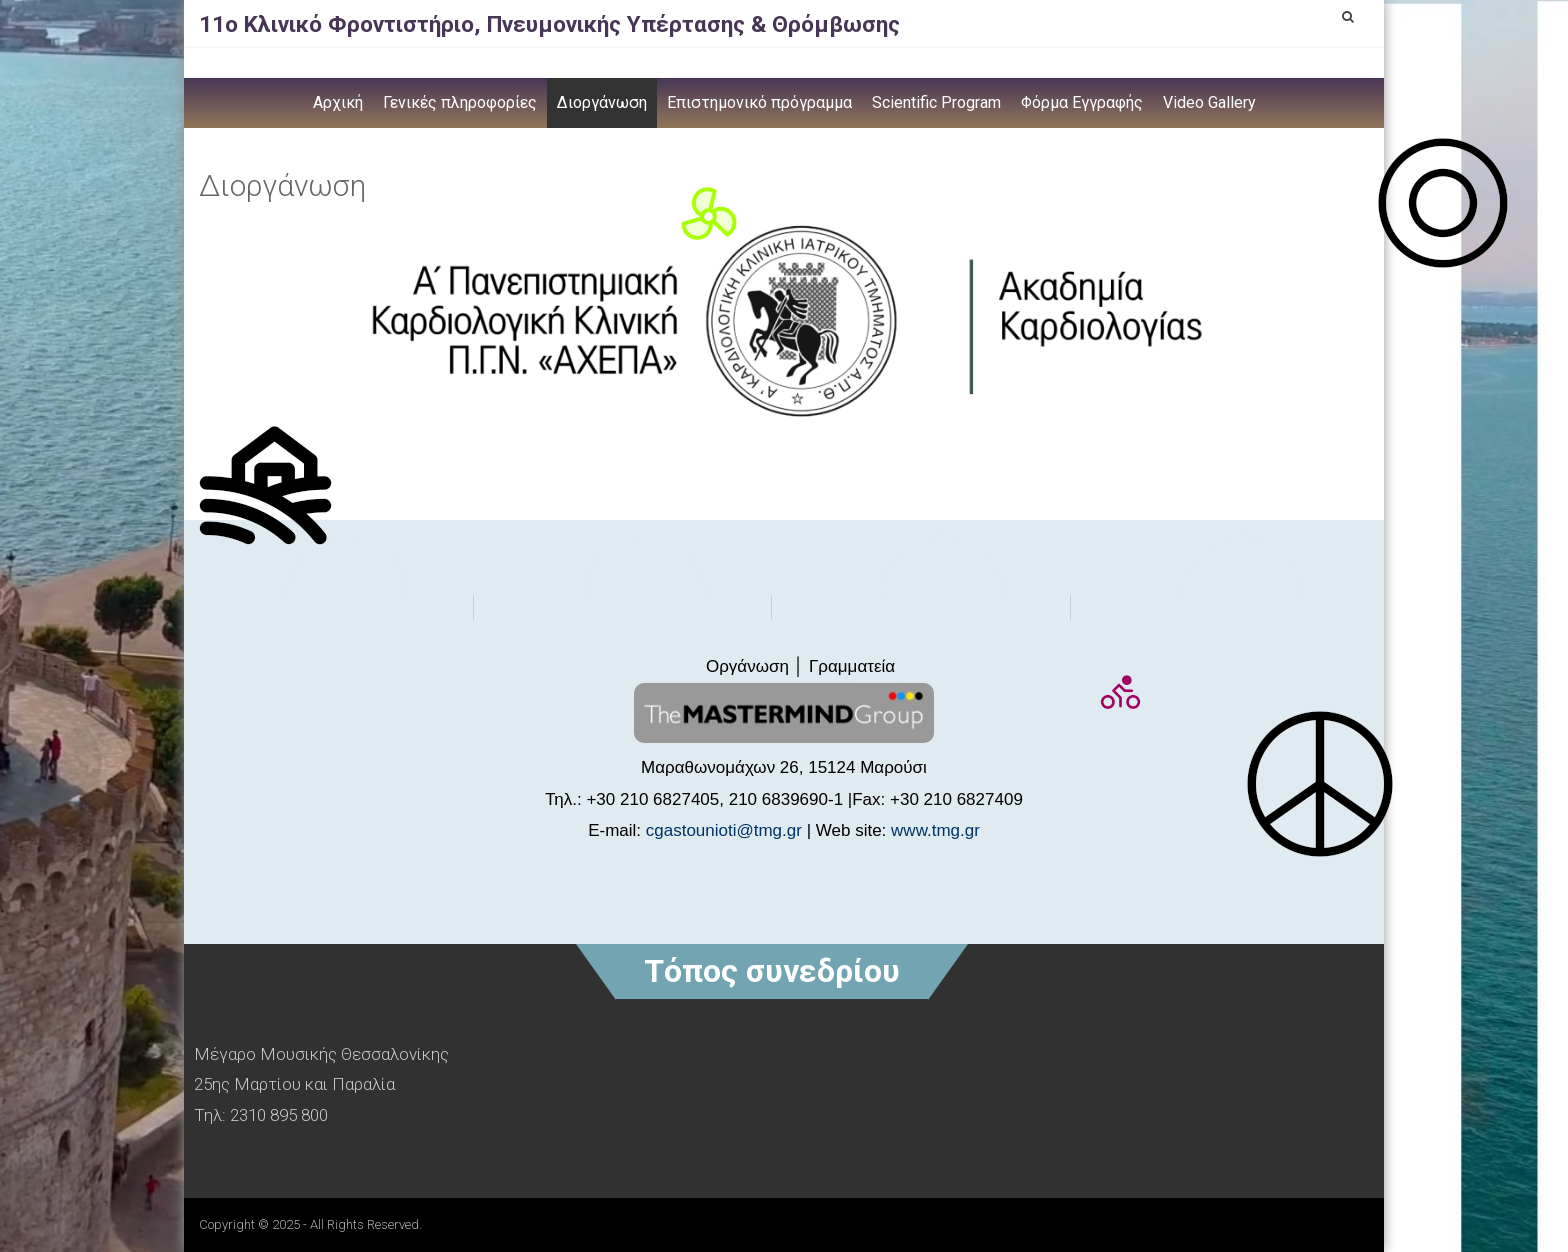  Describe the element at coordinates (265, 487) in the screenshot. I see `access farm or agricultural settings` at that location.